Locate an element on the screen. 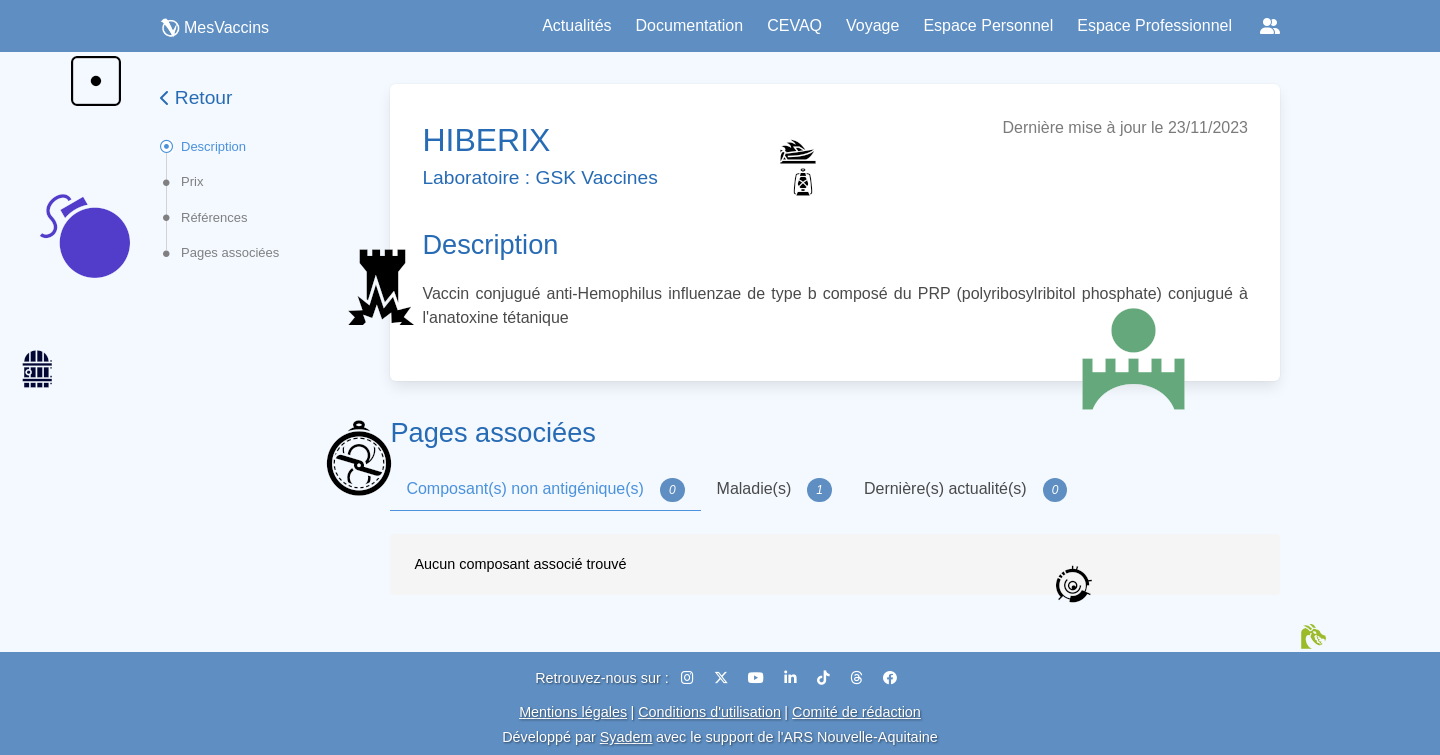  toggle light or dark mode is located at coordinates (803, 182).